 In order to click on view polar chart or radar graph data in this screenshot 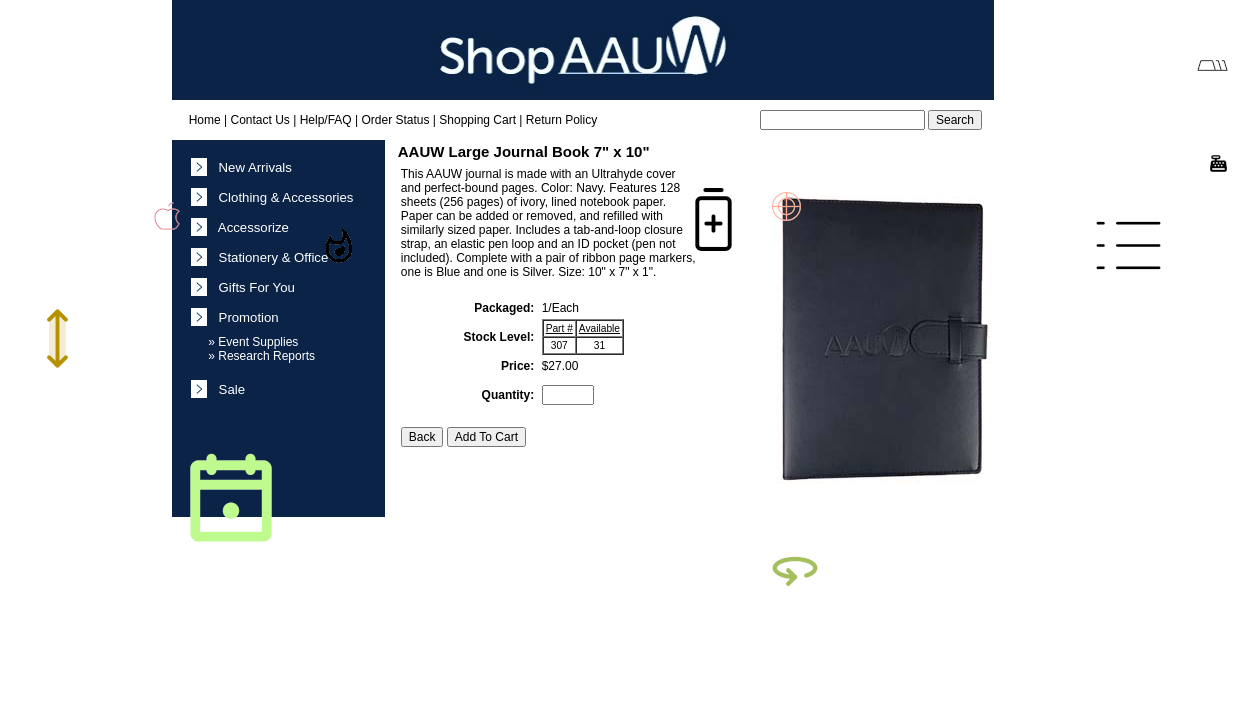, I will do `click(786, 206)`.